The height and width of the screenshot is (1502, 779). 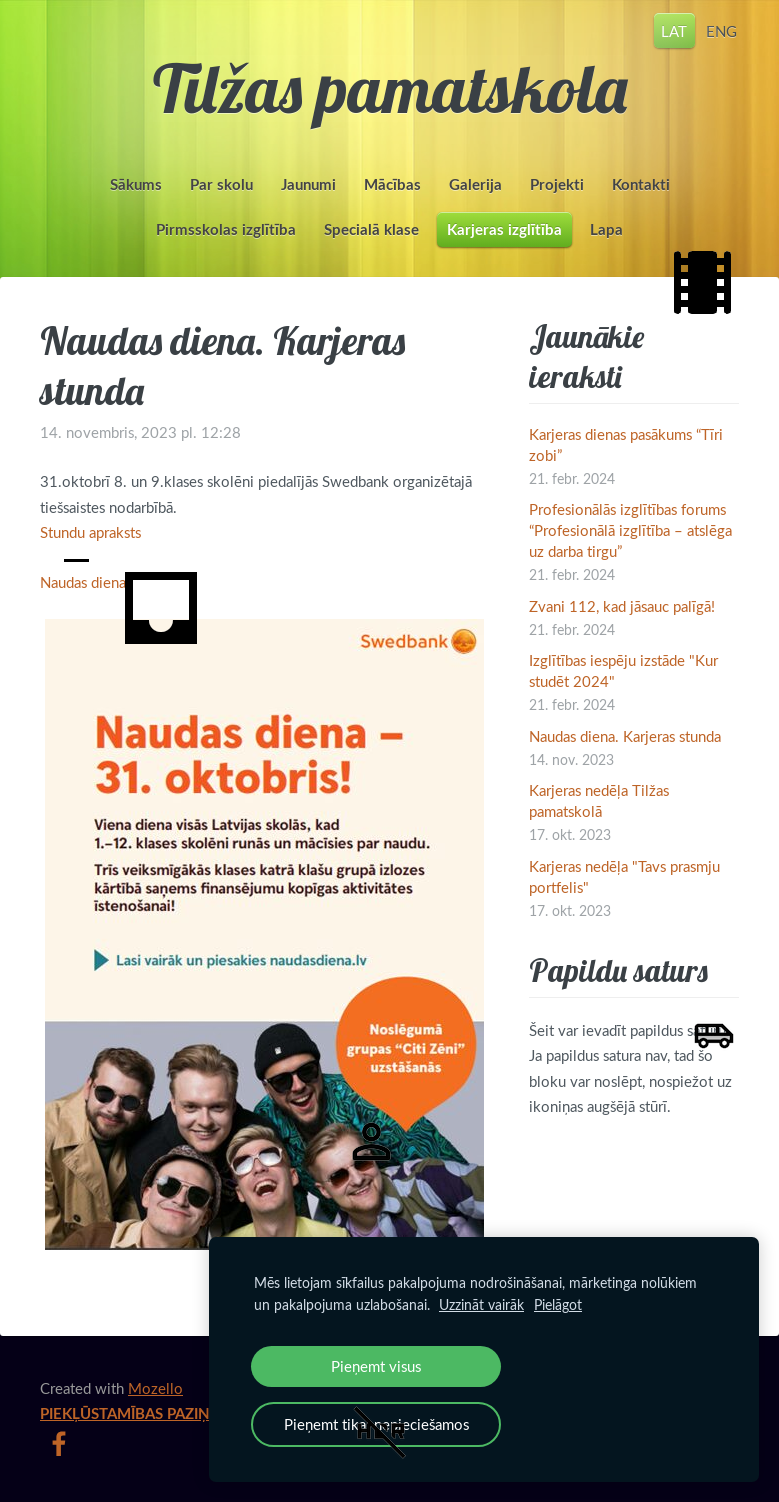 What do you see at coordinates (381, 1431) in the screenshot?
I see `disable HDR mode in camera settings` at bounding box center [381, 1431].